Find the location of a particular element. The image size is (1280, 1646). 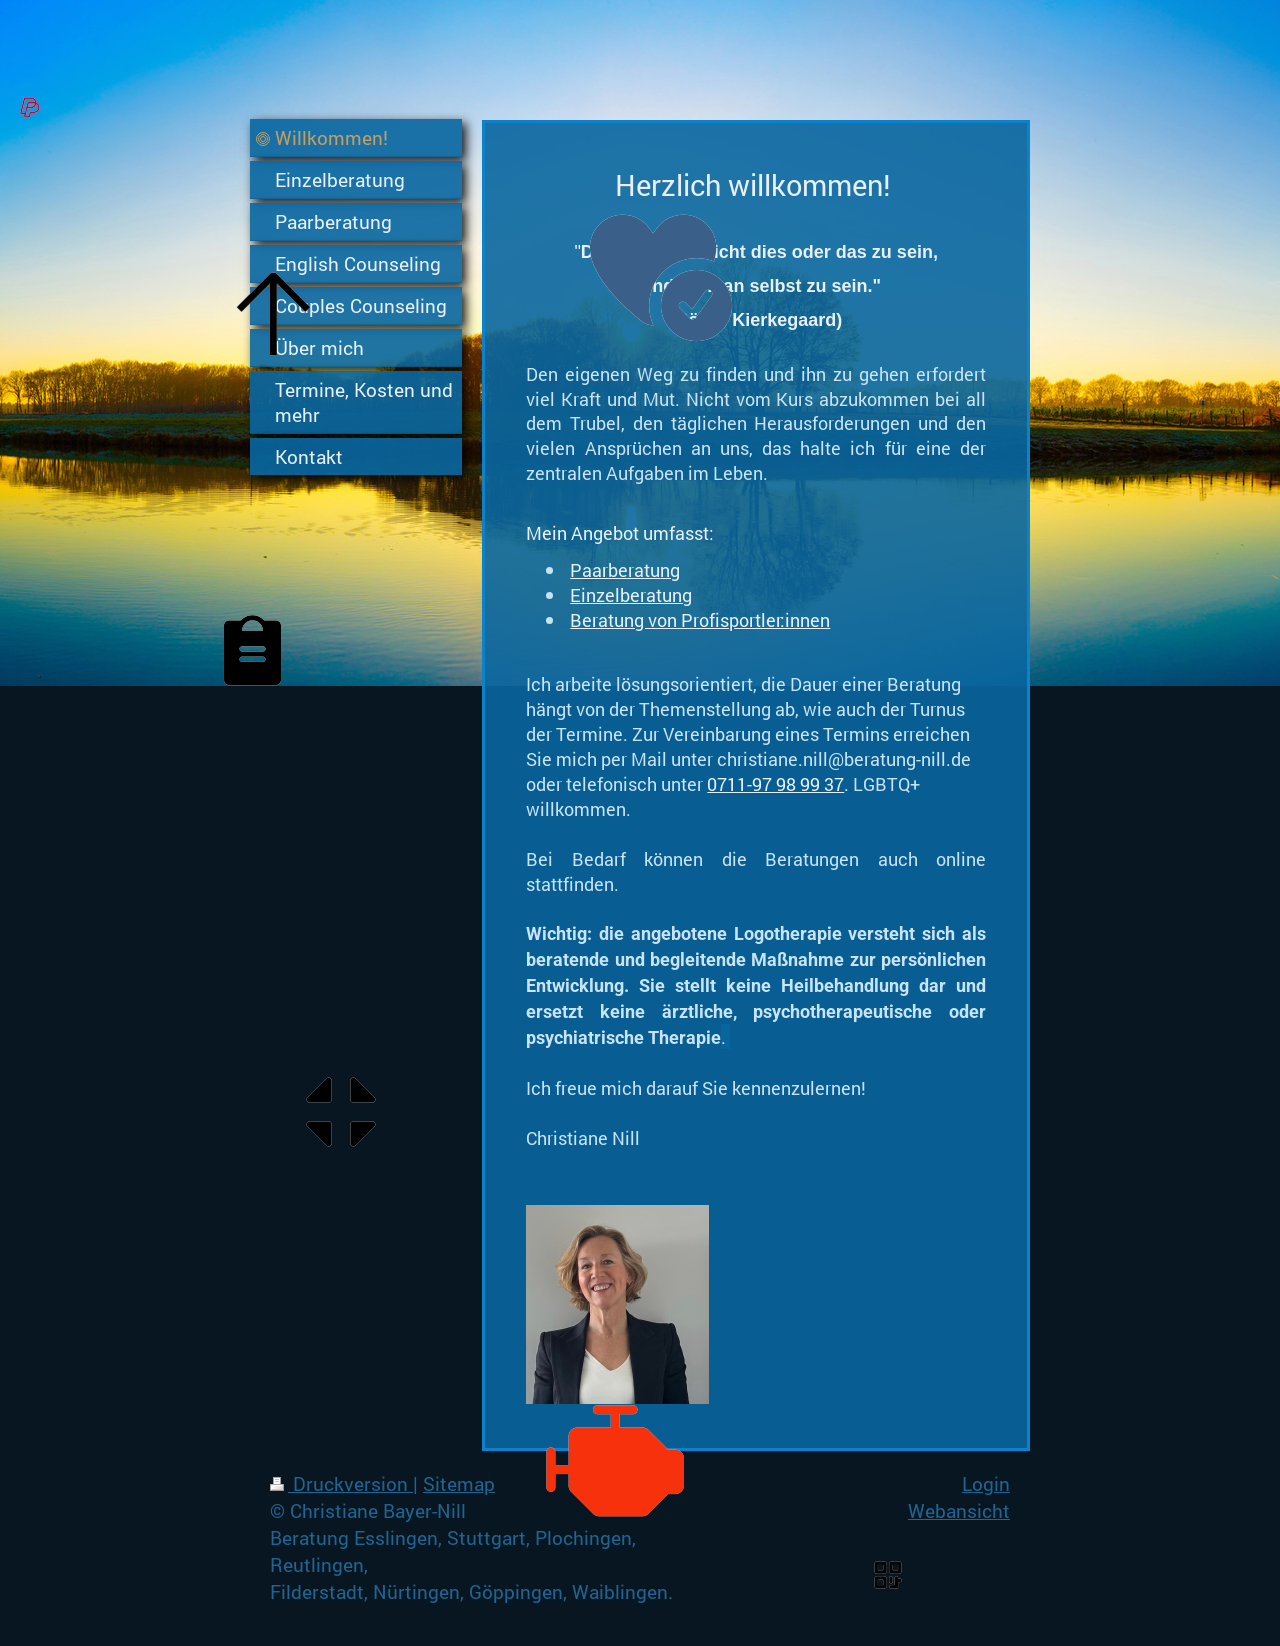

scan a qr code is located at coordinates (888, 1575).